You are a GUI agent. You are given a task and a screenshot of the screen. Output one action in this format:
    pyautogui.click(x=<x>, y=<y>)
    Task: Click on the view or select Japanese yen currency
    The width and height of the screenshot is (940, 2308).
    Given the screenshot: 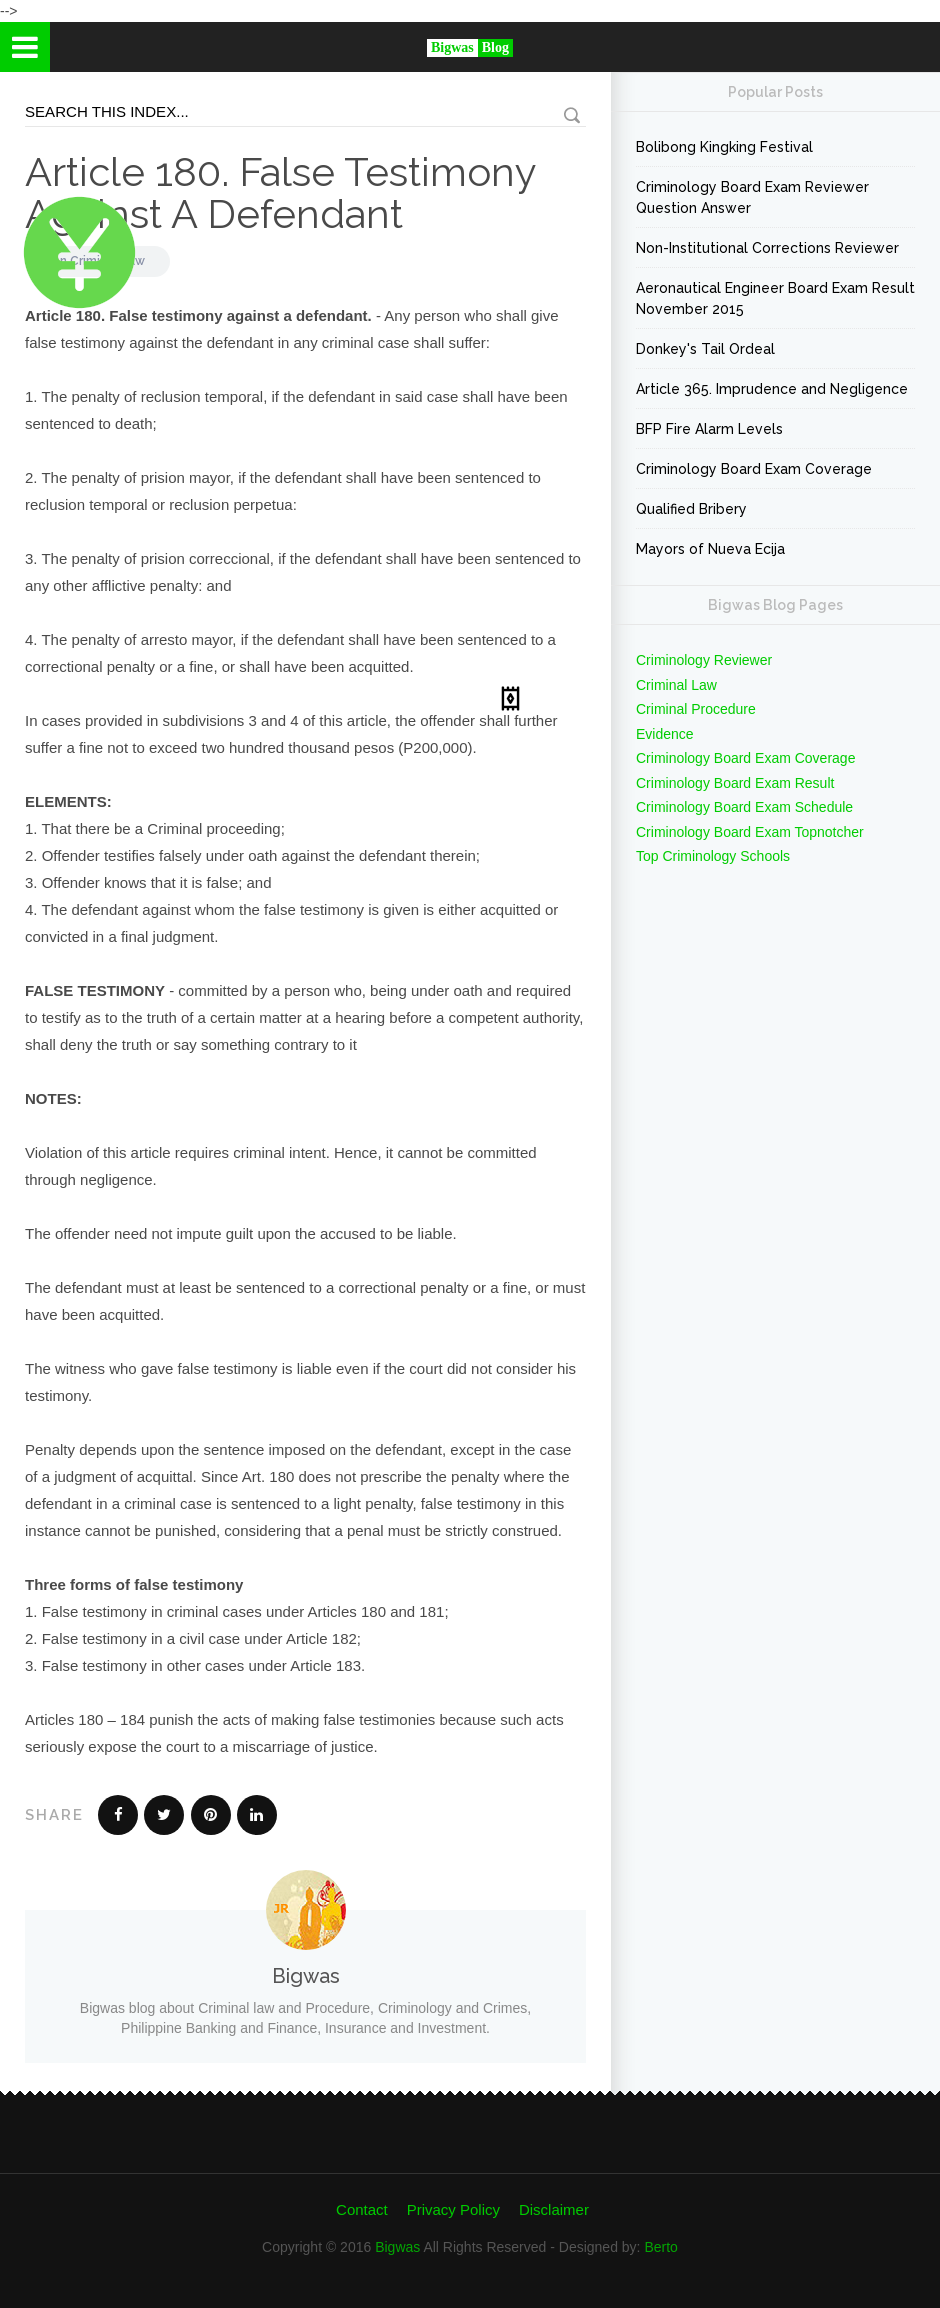 What is the action you would take?
    pyautogui.click(x=79, y=252)
    